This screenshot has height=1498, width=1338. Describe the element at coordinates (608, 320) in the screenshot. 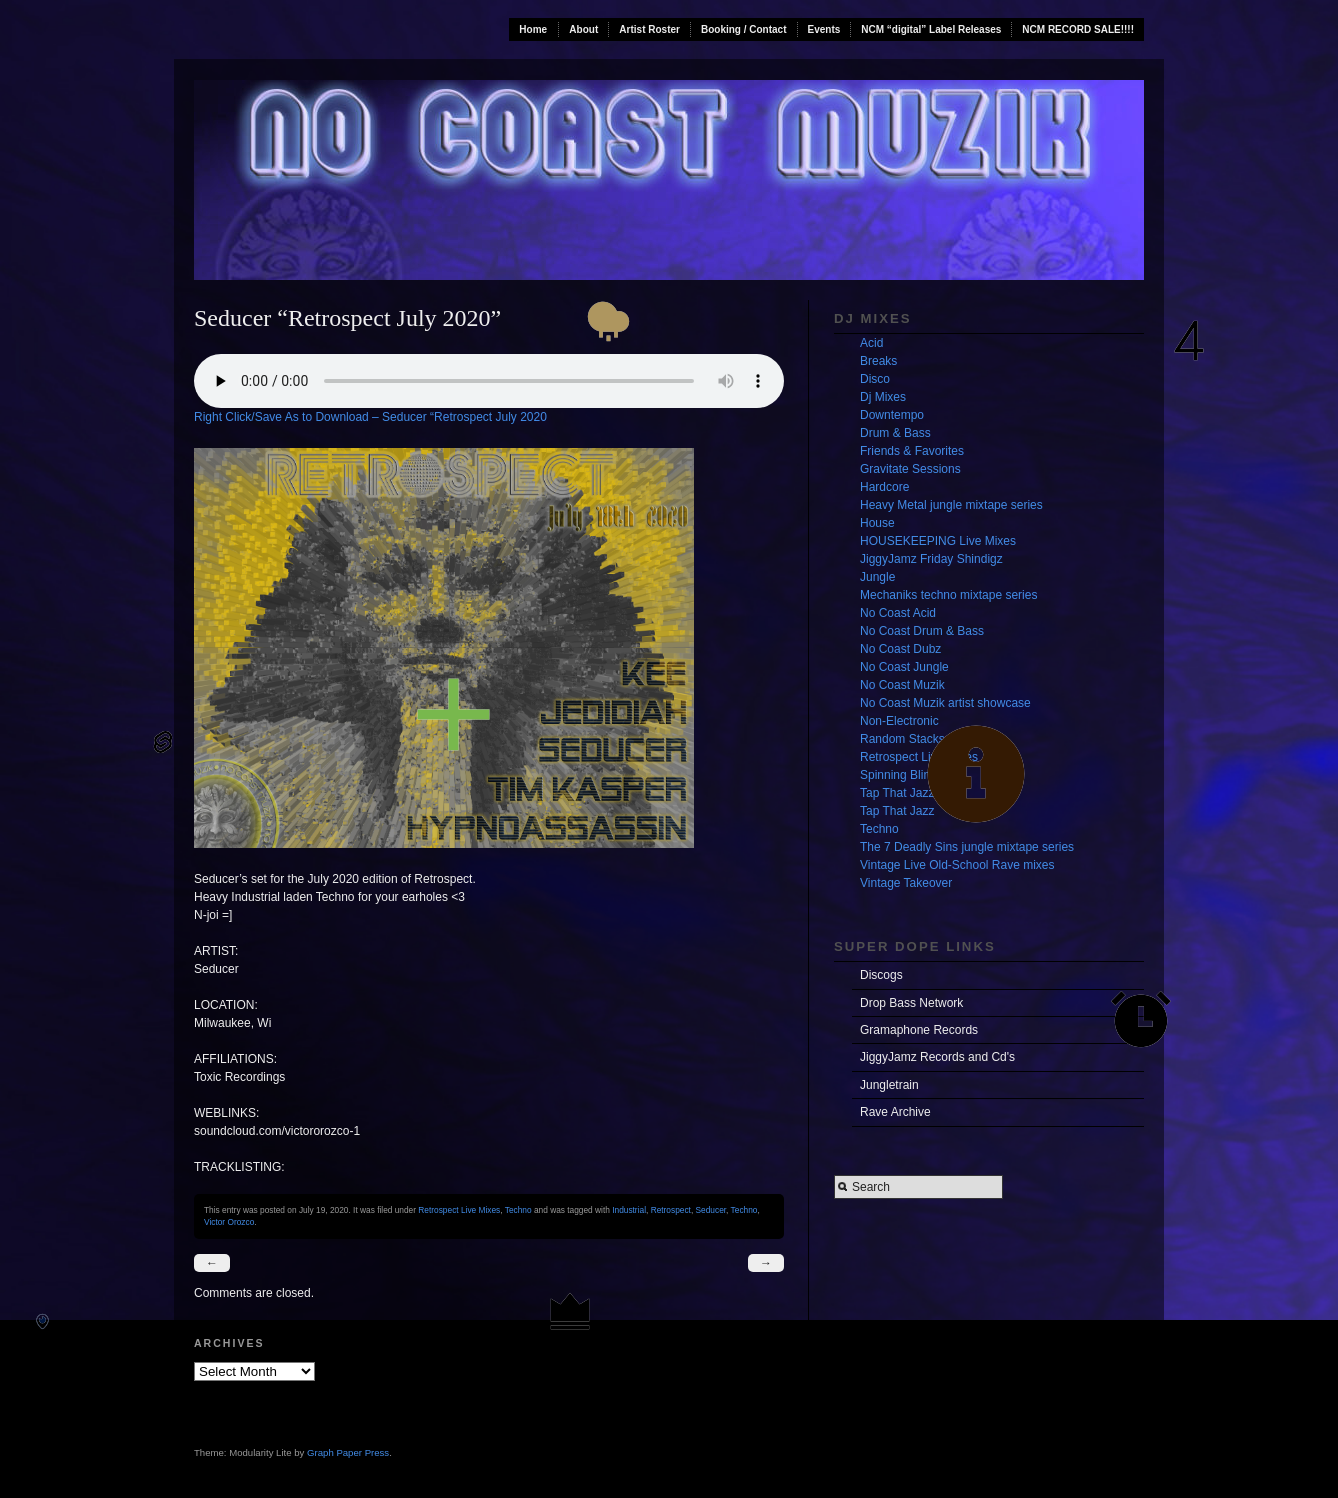

I see `indicates rainy weather conditions` at that location.